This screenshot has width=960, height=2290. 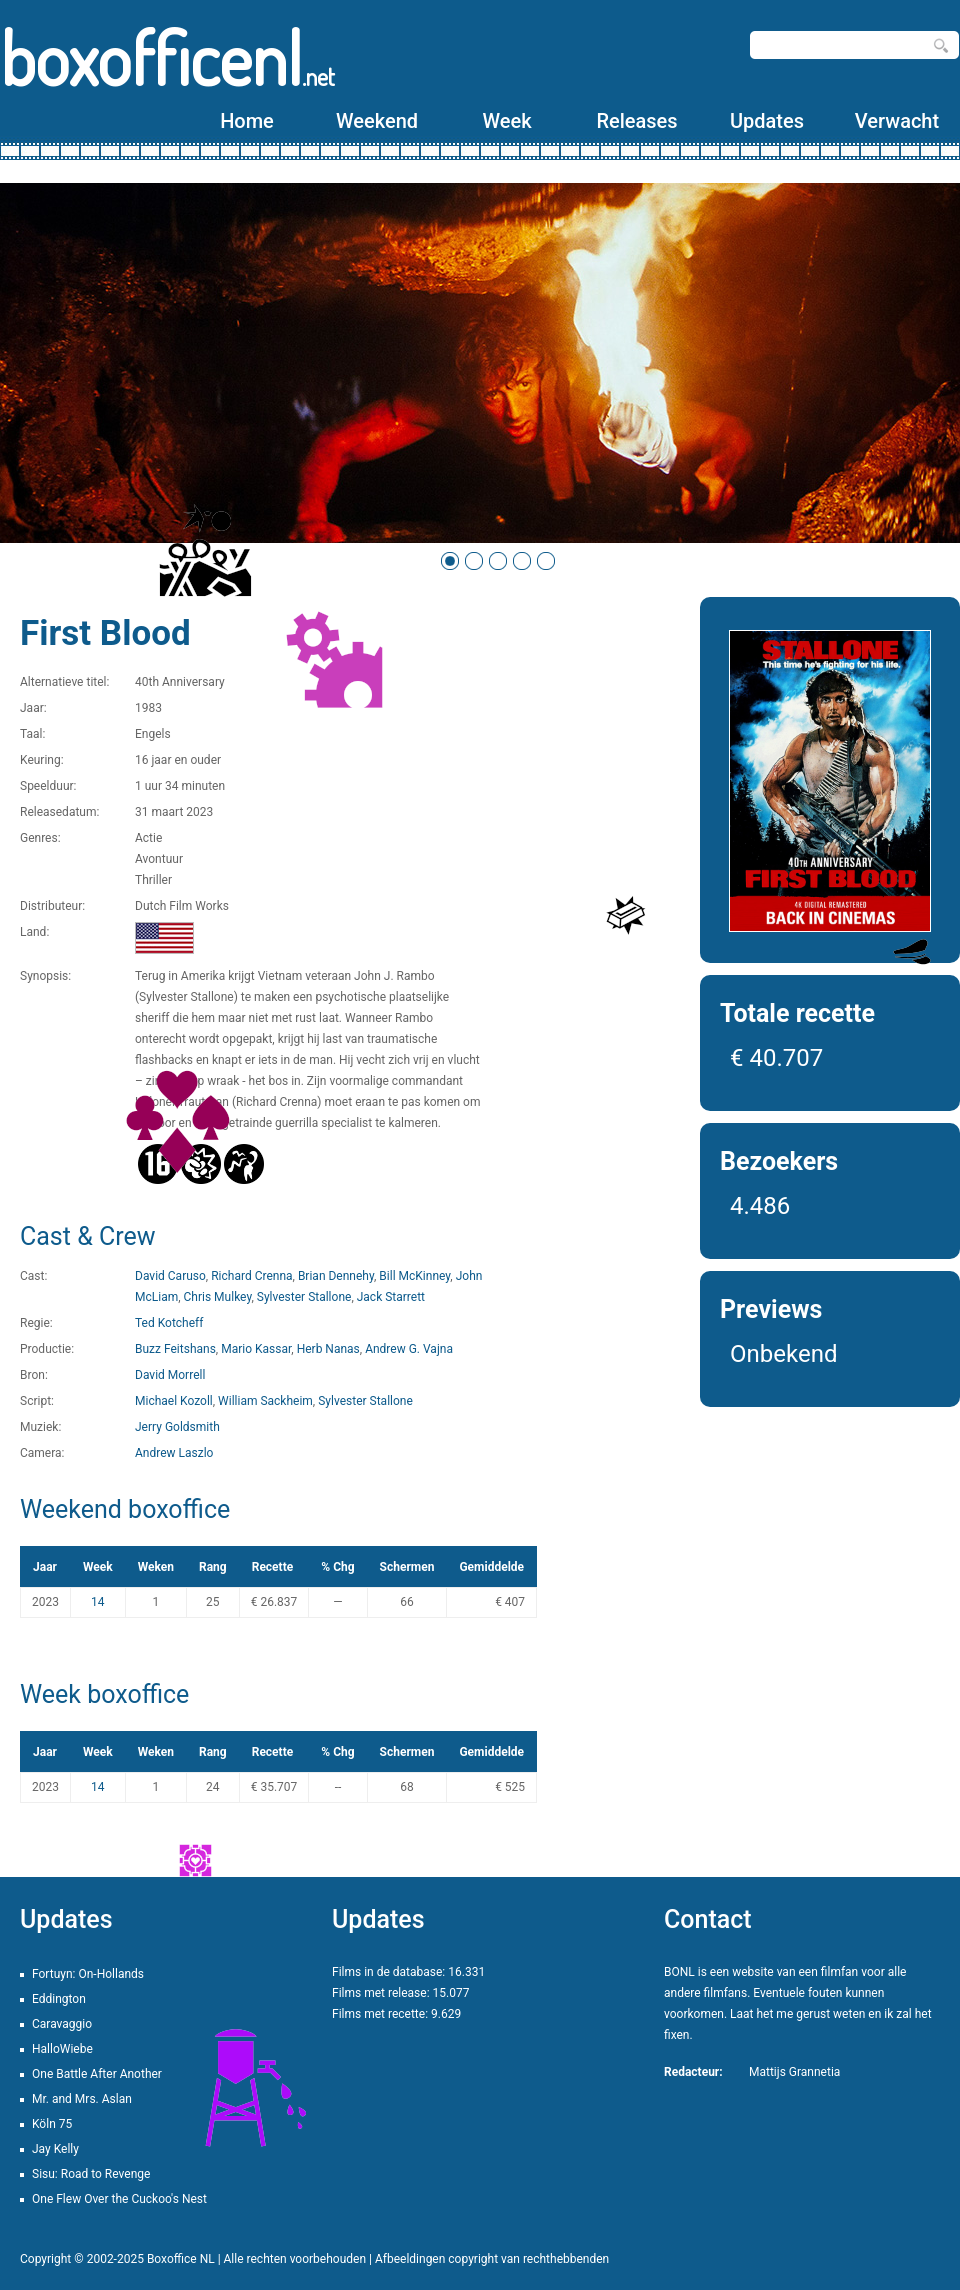 What do you see at coordinates (195, 1860) in the screenshot?
I see `companion cube item or collectible from Portal` at bounding box center [195, 1860].